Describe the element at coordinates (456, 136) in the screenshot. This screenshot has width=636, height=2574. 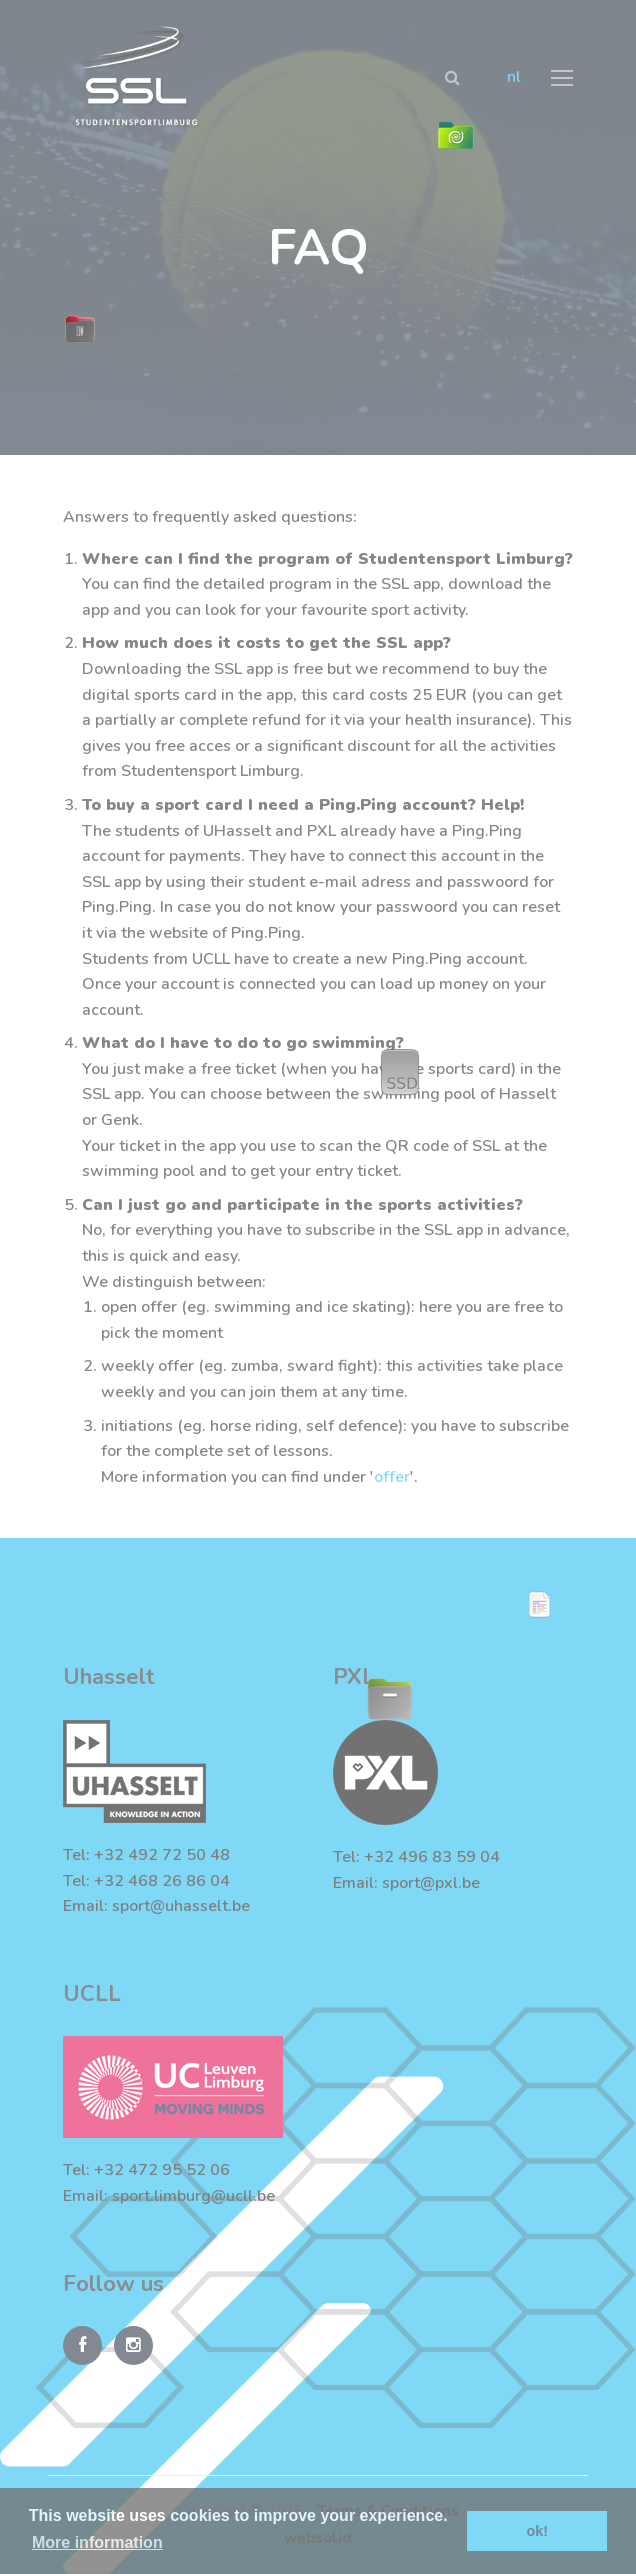
I see `open GameJolt files folder` at that location.